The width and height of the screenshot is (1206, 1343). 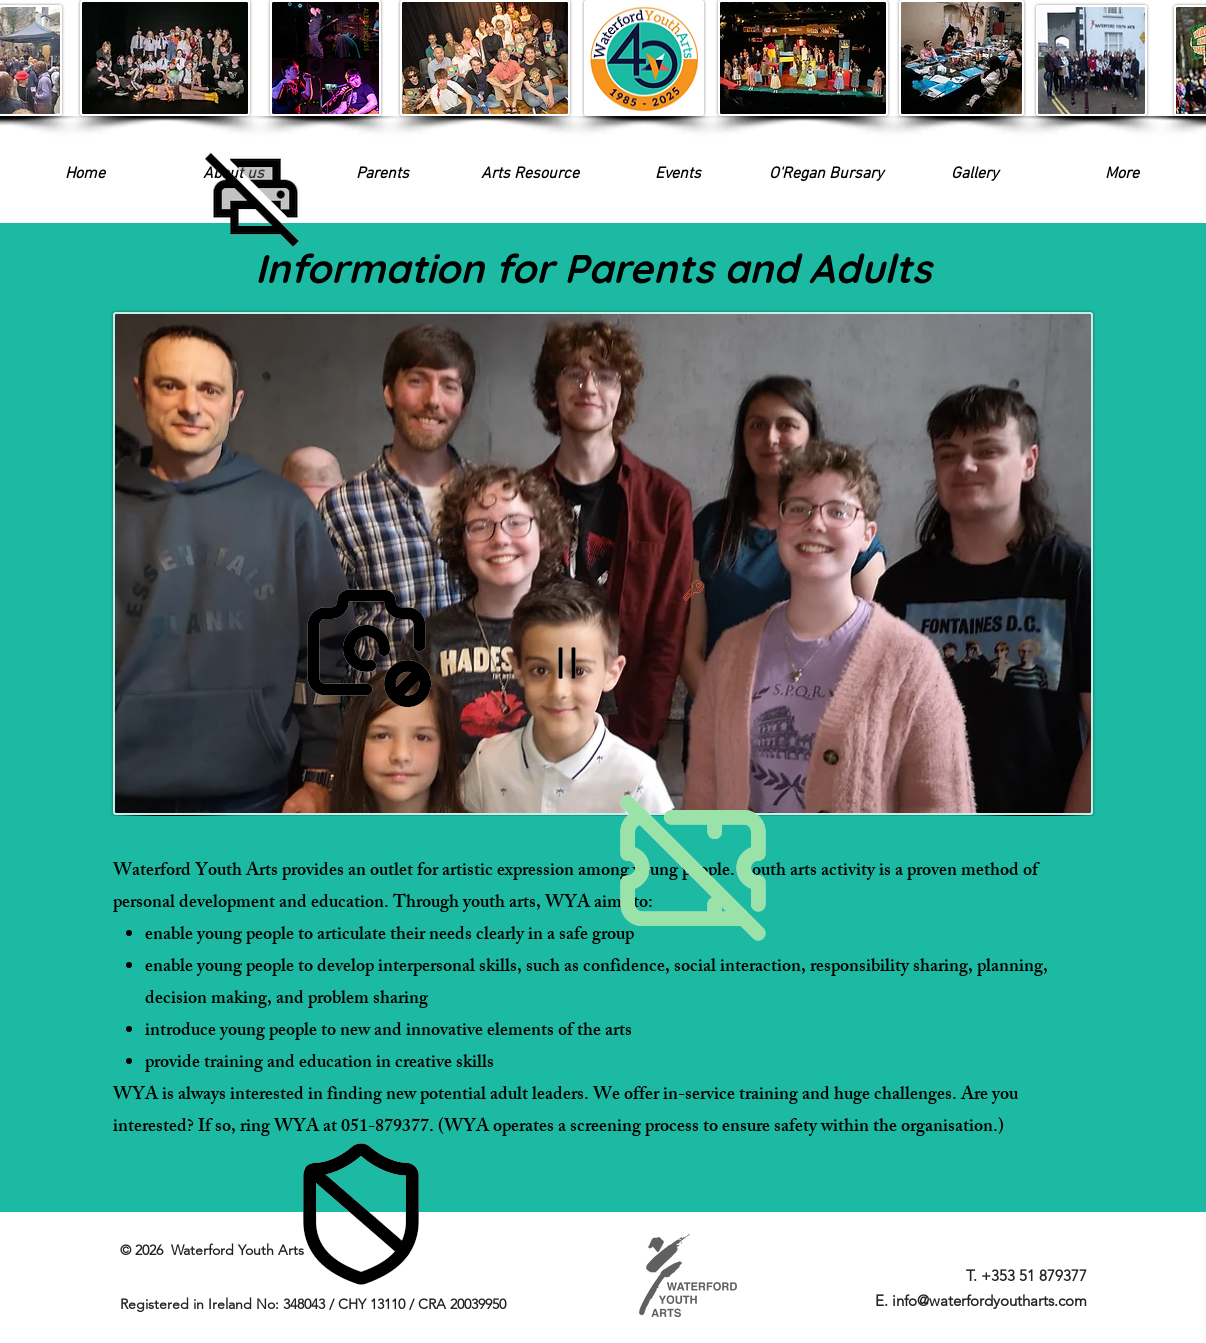 What do you see at coordinates (361, 1214) in the screenshot?
I see `blocked or banned protection status` at bounding box center [361, 1214].